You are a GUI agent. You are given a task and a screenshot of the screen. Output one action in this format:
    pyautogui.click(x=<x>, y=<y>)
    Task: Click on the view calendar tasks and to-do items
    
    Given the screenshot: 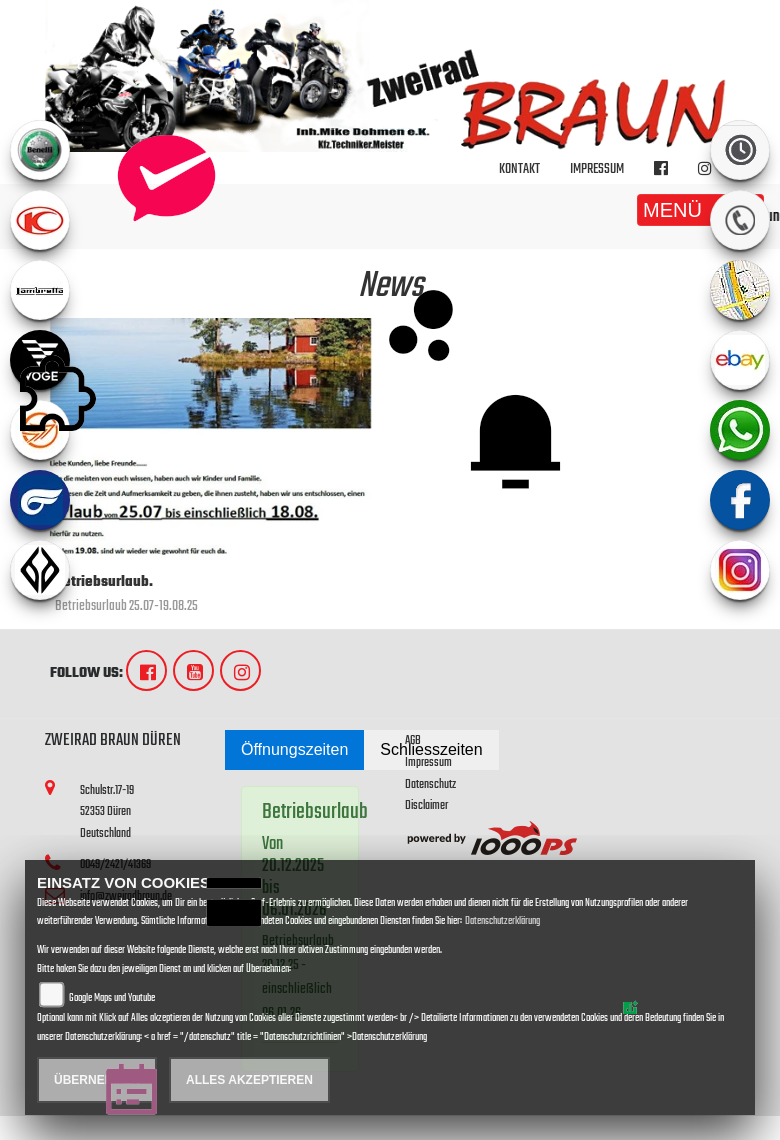 What is the action you would take?
    pyautogui.click(x=131, y=1091)
    